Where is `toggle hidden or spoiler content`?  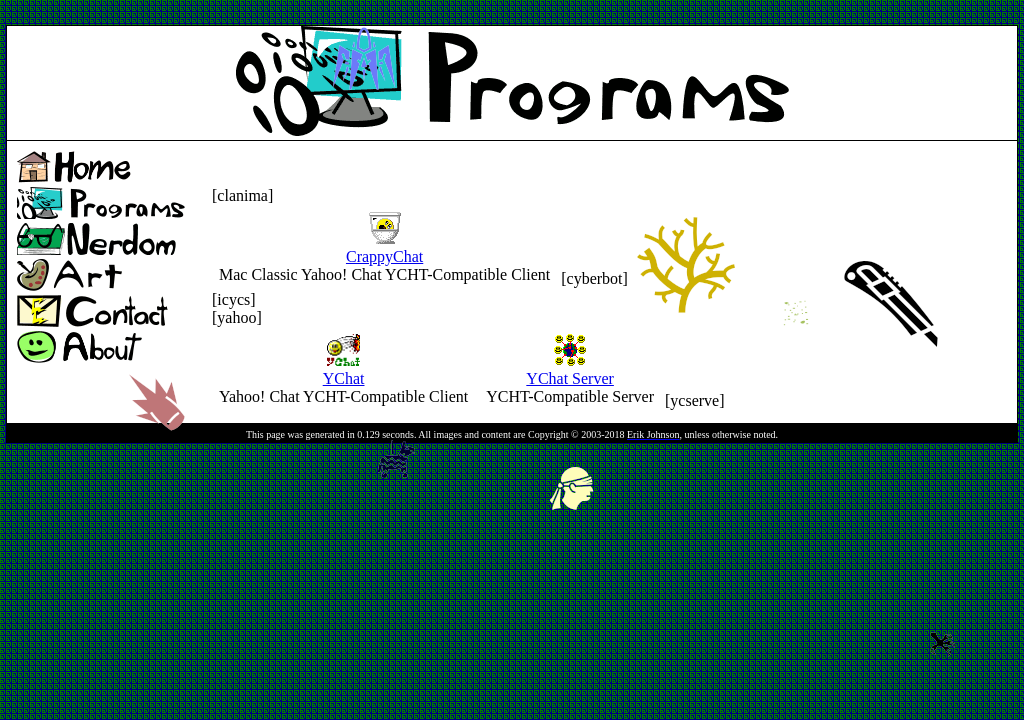 toggle hidden or spoiler content is located at coordinates (571, 488).